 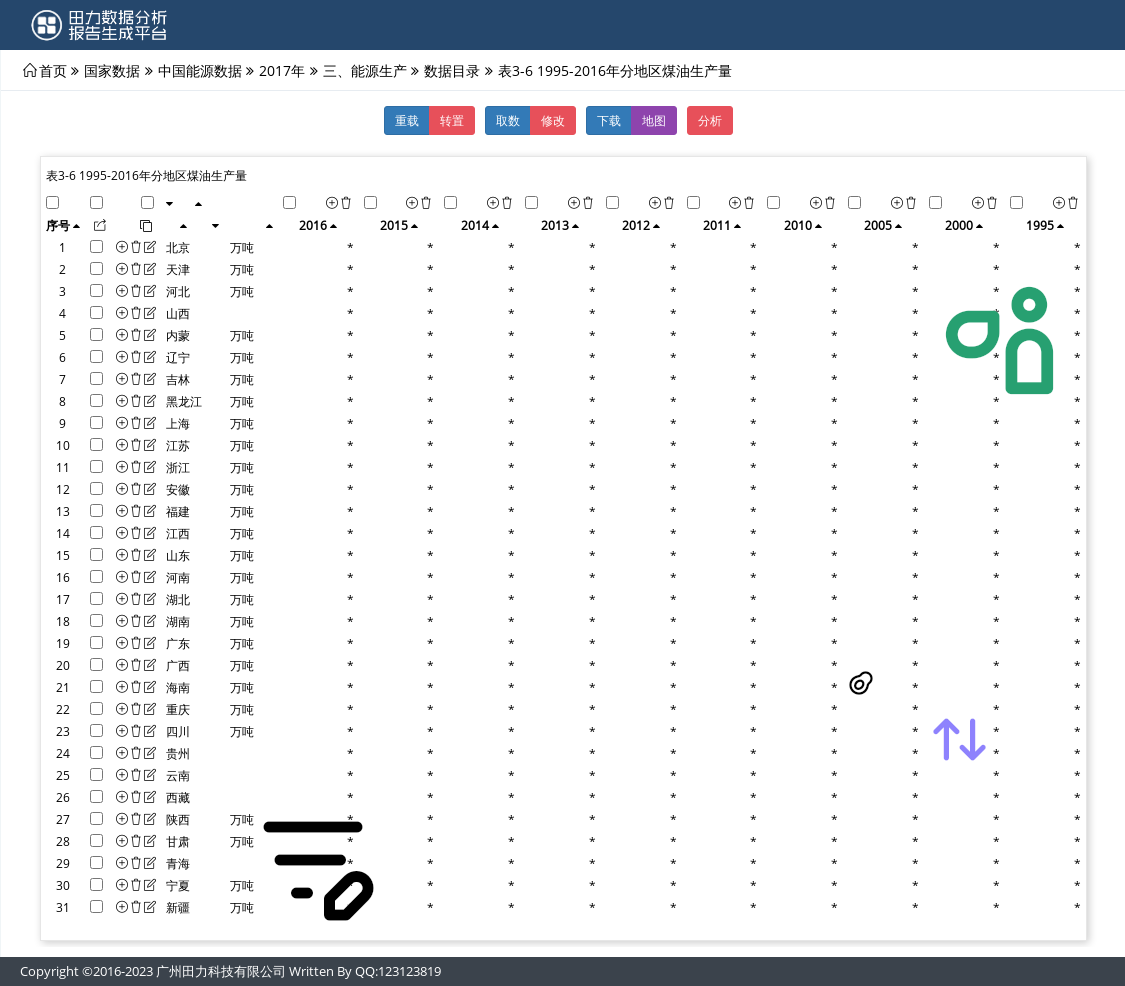 I want to click on visit spacehey social network profile, so click(x=999, y=340).